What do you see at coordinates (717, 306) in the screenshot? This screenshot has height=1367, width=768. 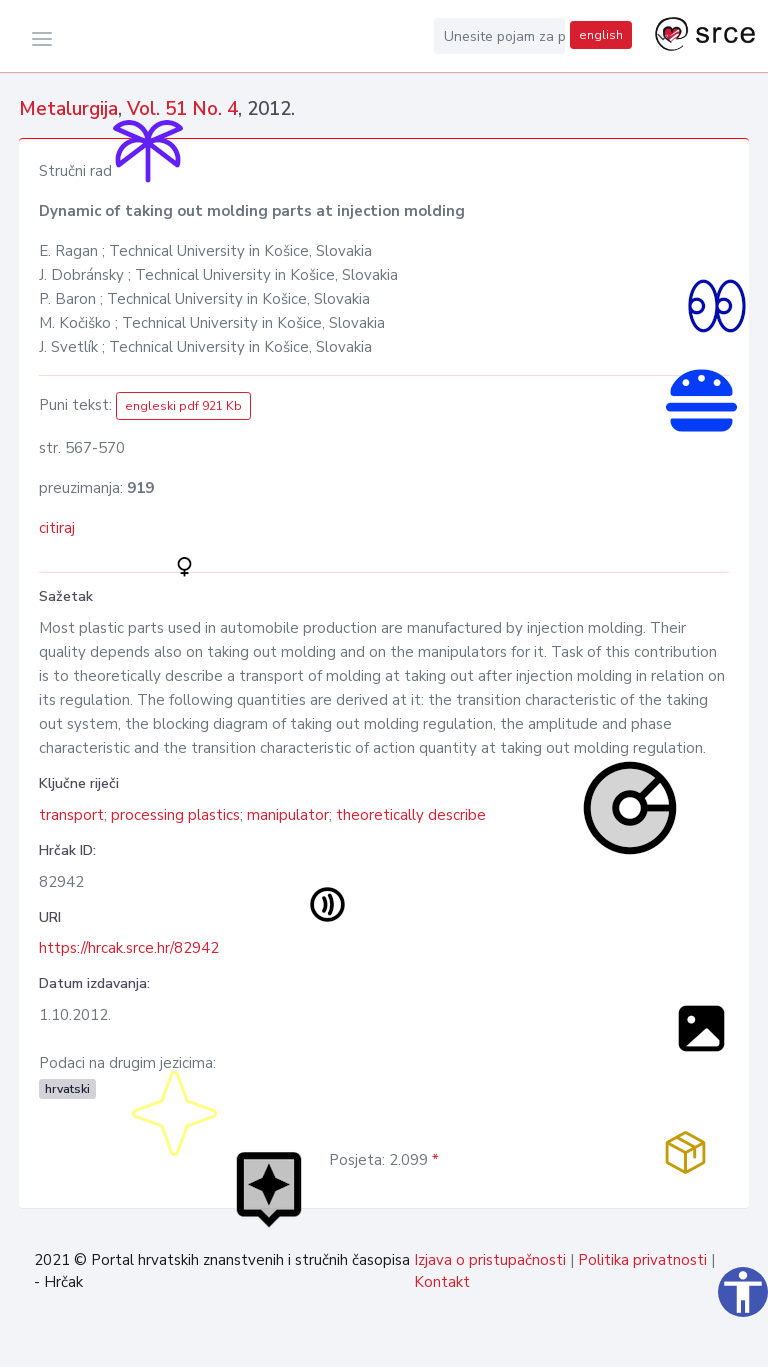 I see `view who has seen your content` at bounding box center [717, 306].